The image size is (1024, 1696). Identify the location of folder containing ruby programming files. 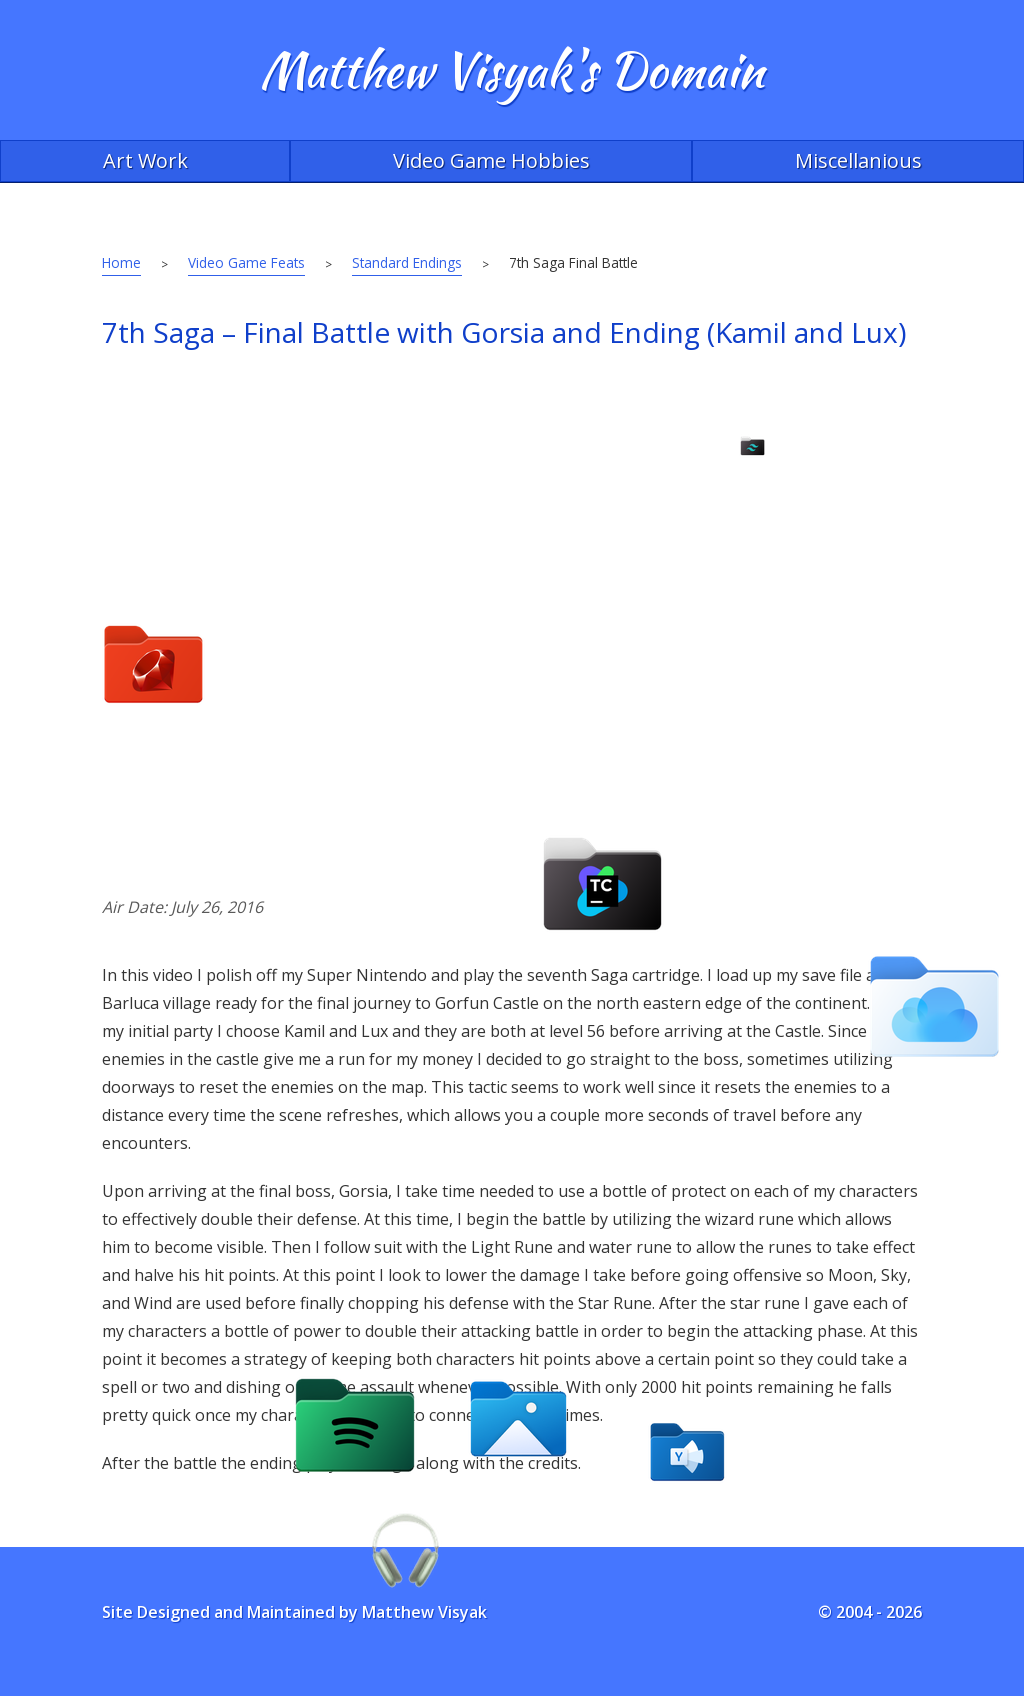
(153, 667).